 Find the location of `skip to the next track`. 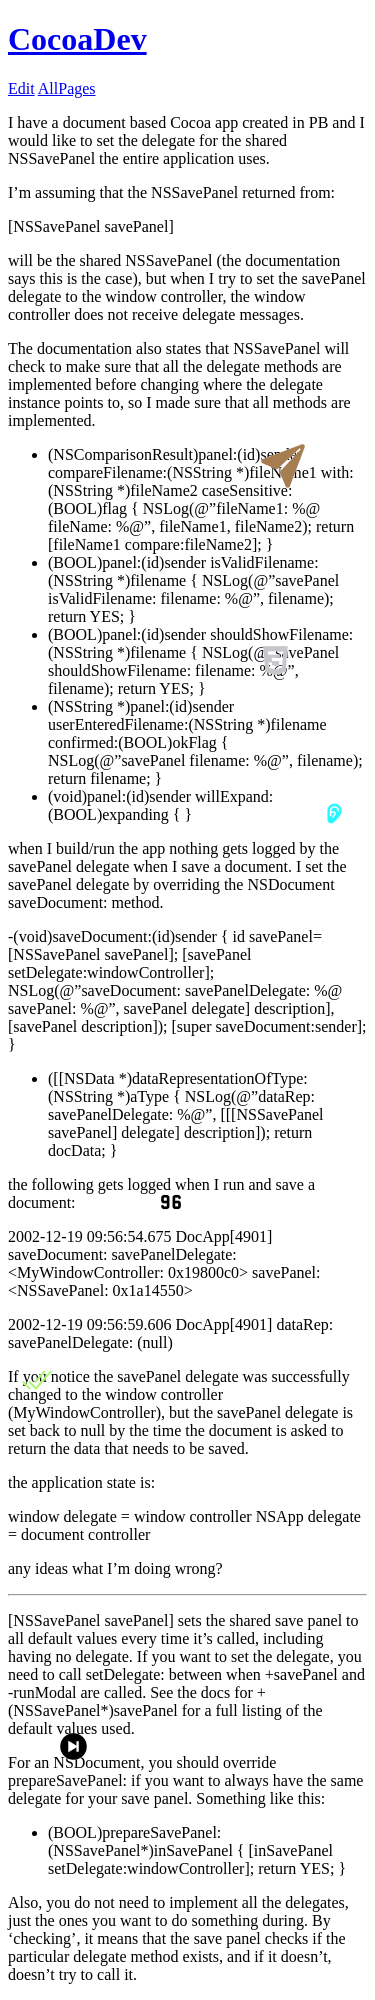

skip to the next track is located at coordinates (73, 1746).